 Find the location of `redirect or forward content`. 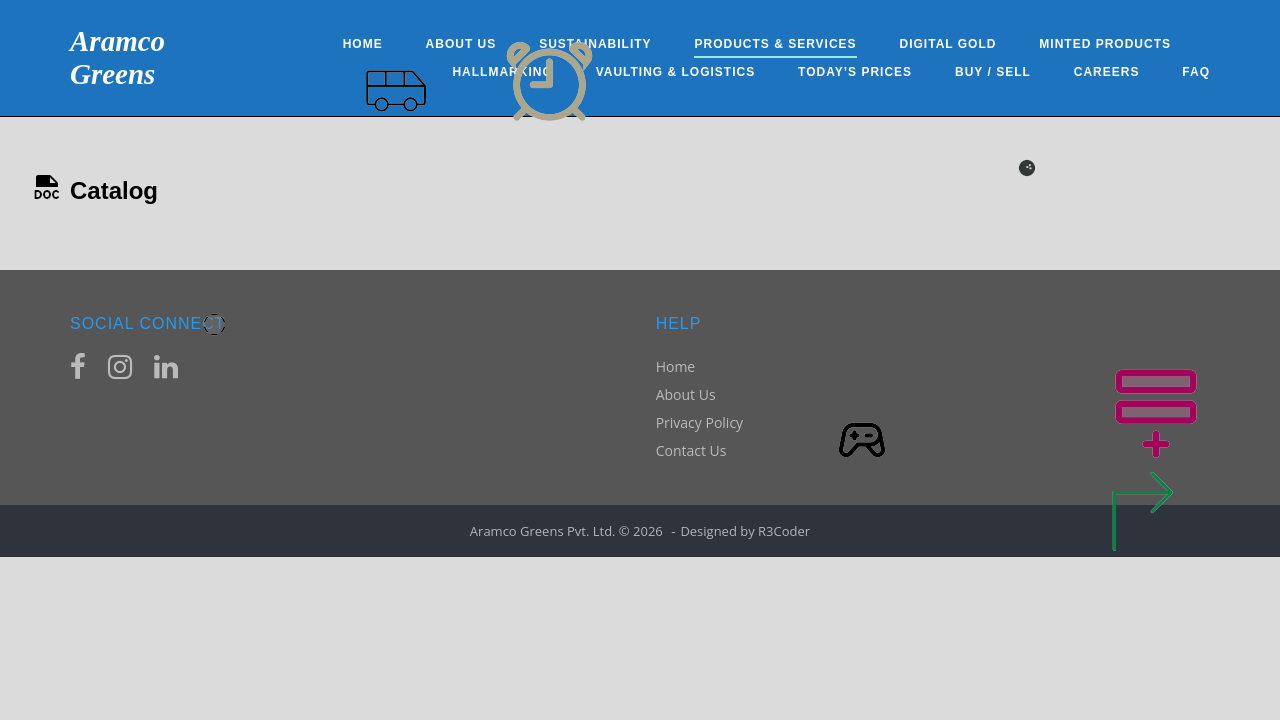

redirect or forward content is located at coordinates (1136, 511).